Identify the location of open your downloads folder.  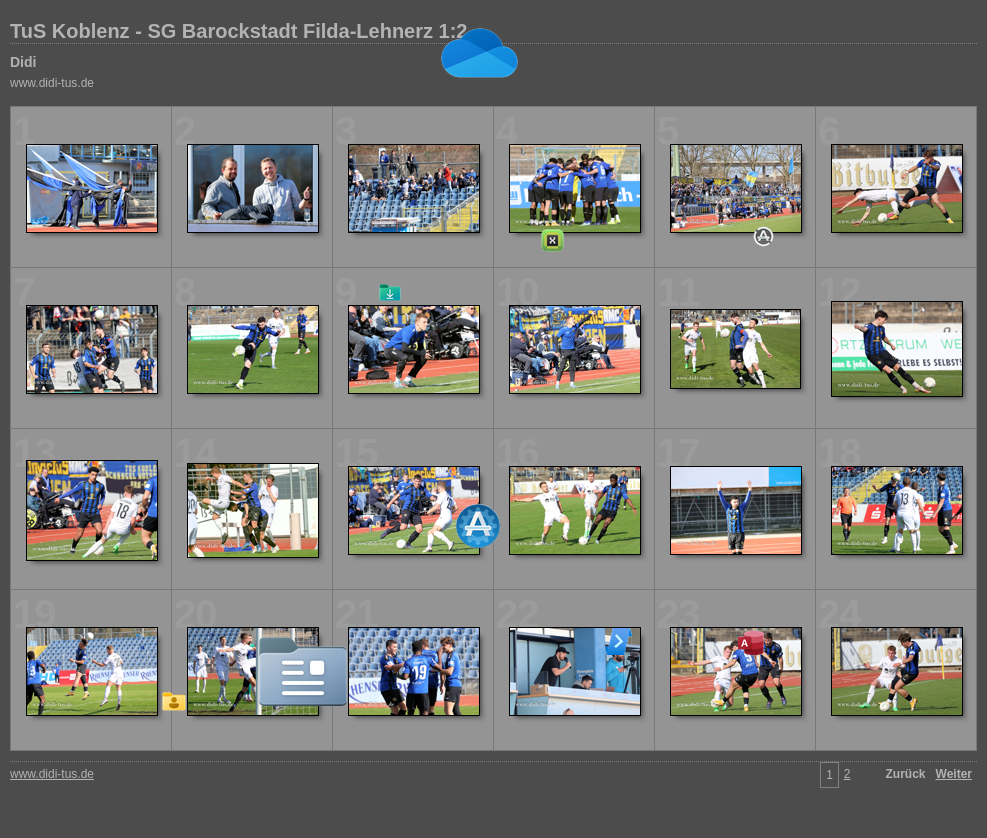
(390, 293).